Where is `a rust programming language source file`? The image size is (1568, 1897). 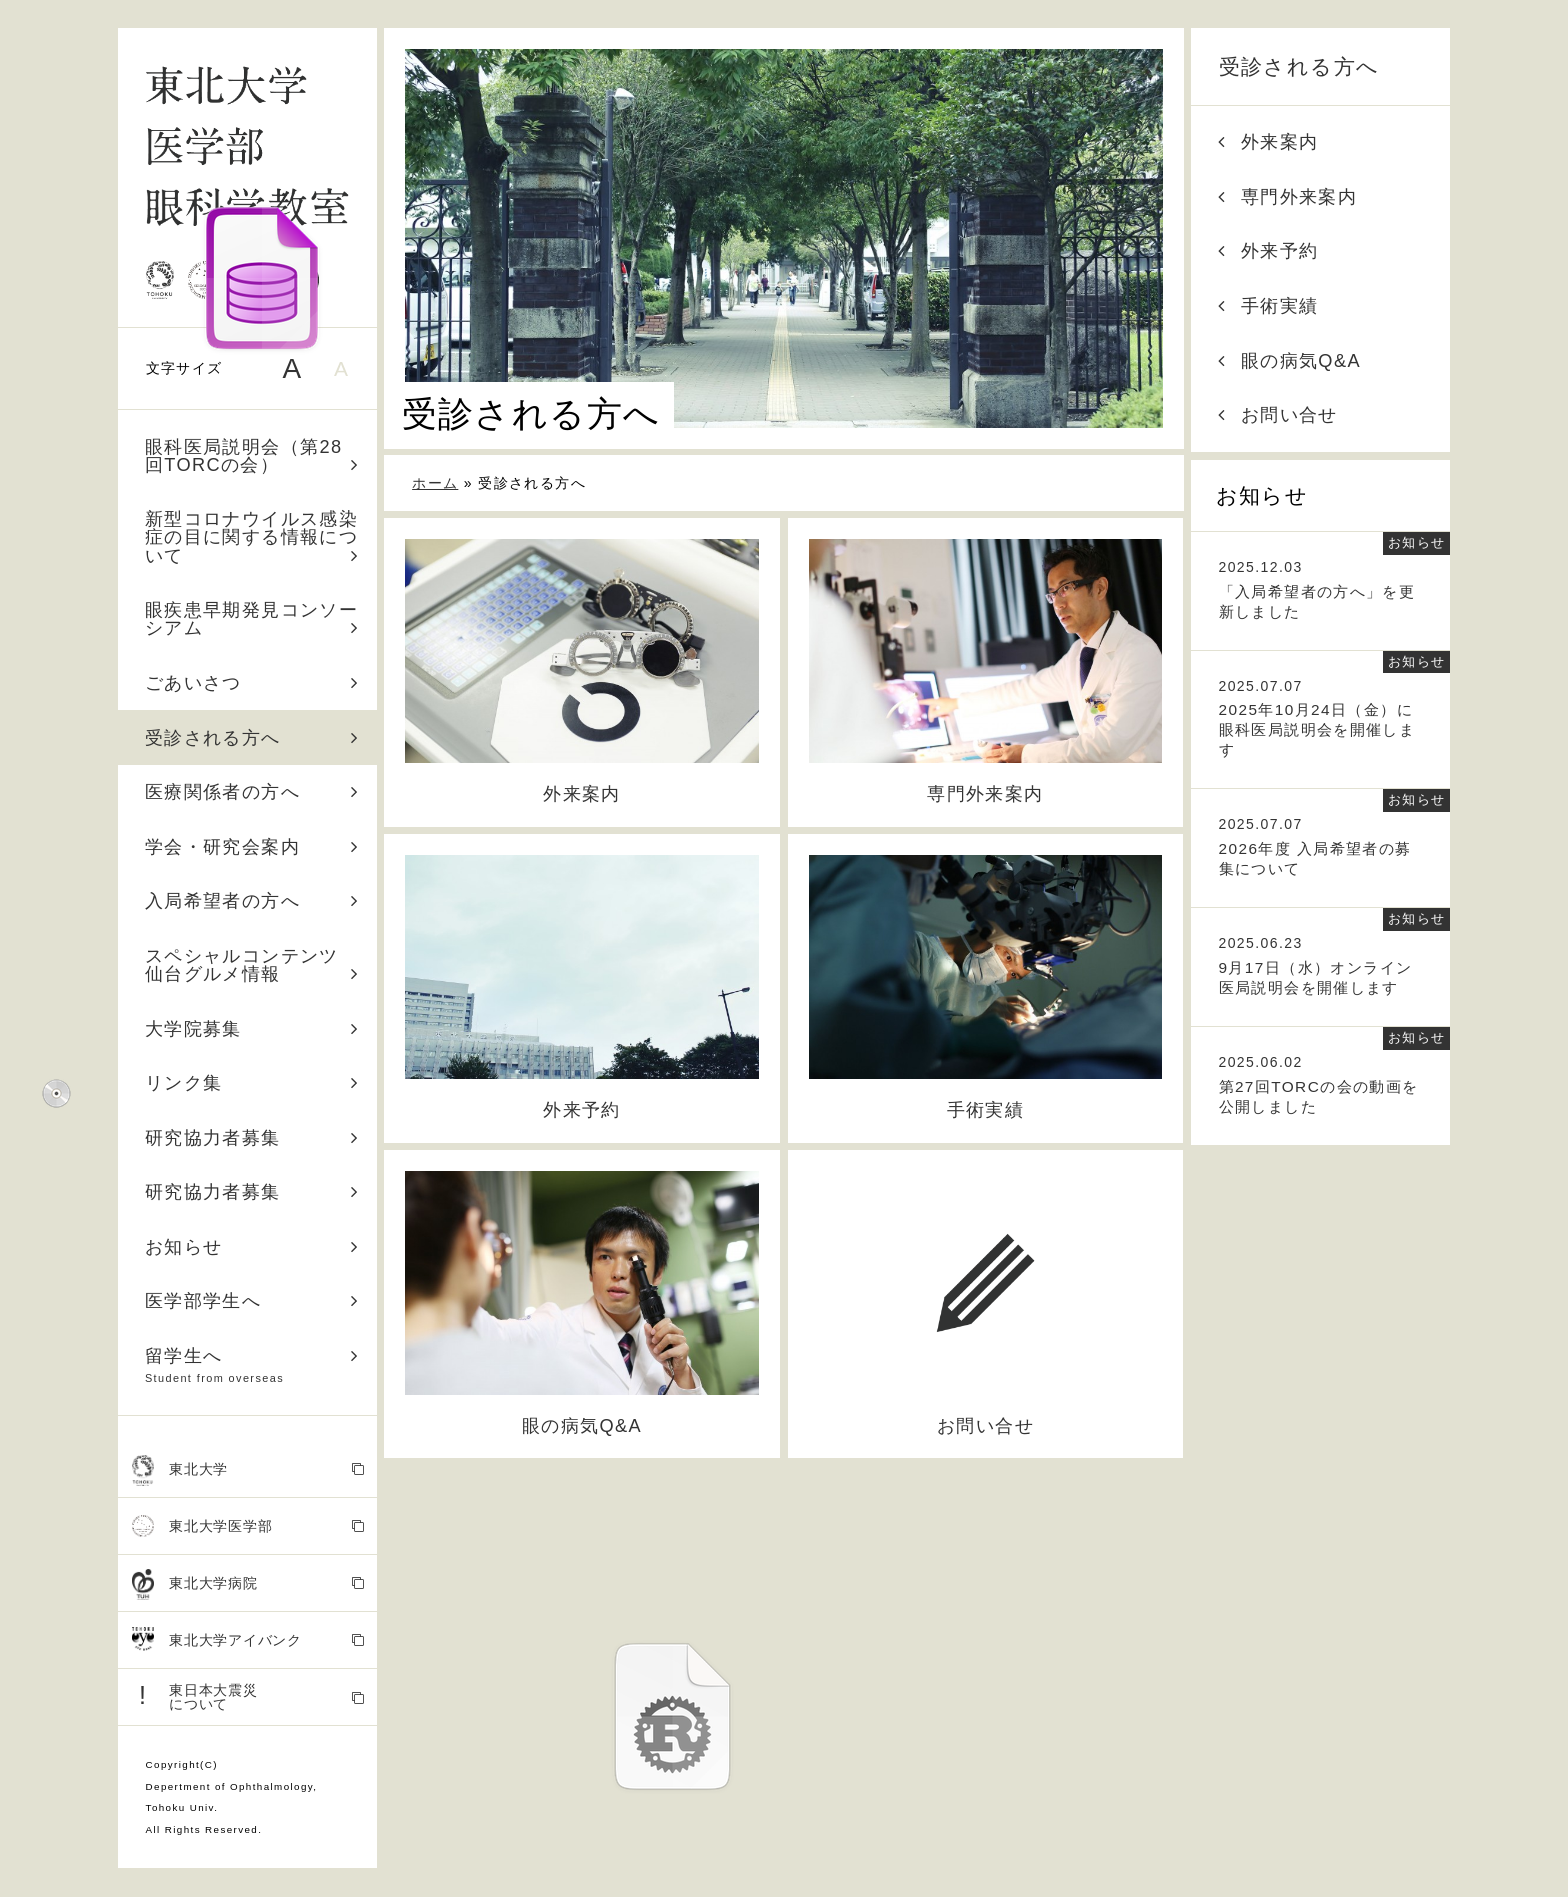 a rust programming language source file is located at coordinates (672, 1716).